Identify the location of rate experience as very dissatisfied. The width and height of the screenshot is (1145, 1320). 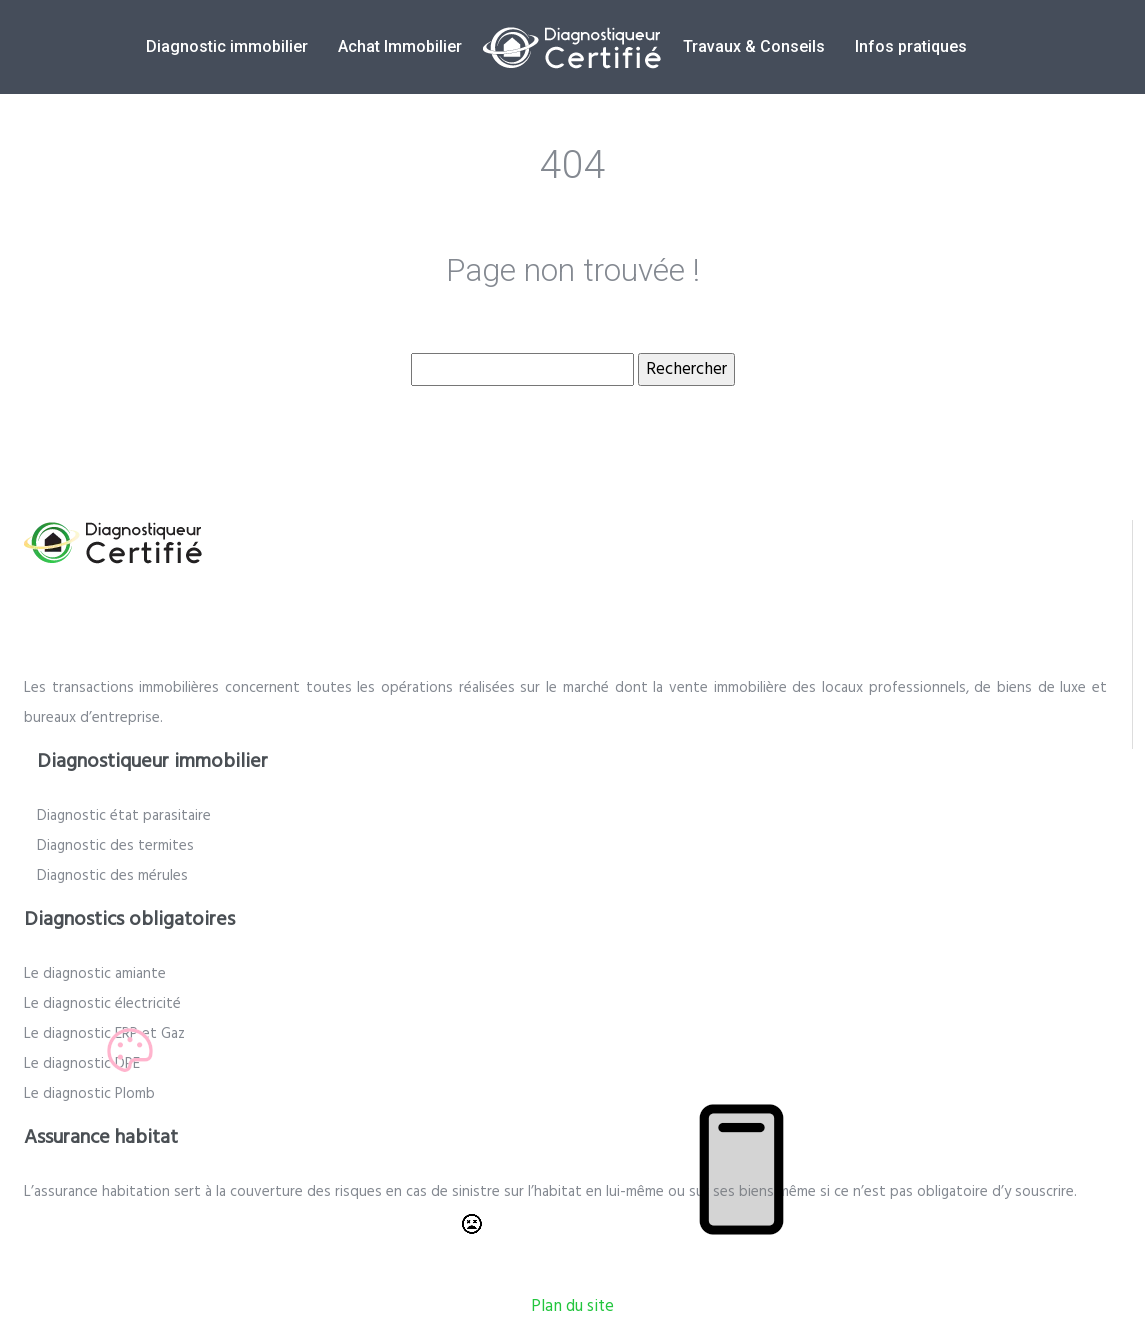
(472, 1224).